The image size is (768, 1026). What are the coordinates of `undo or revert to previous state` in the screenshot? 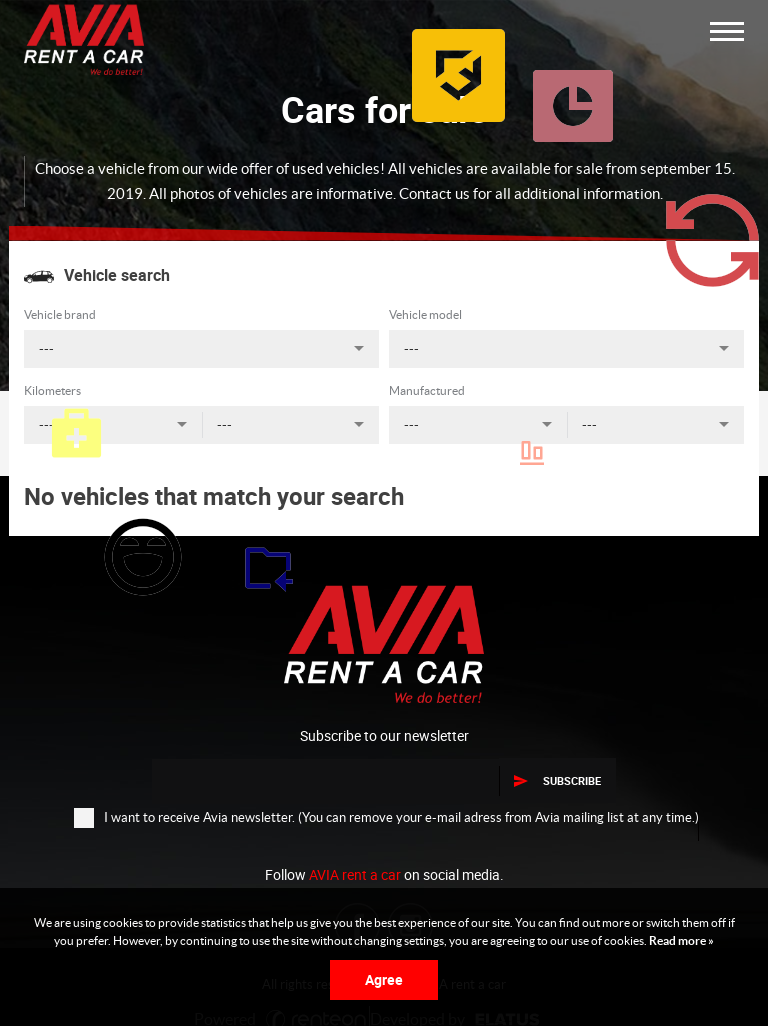 It's located at (712, 240).